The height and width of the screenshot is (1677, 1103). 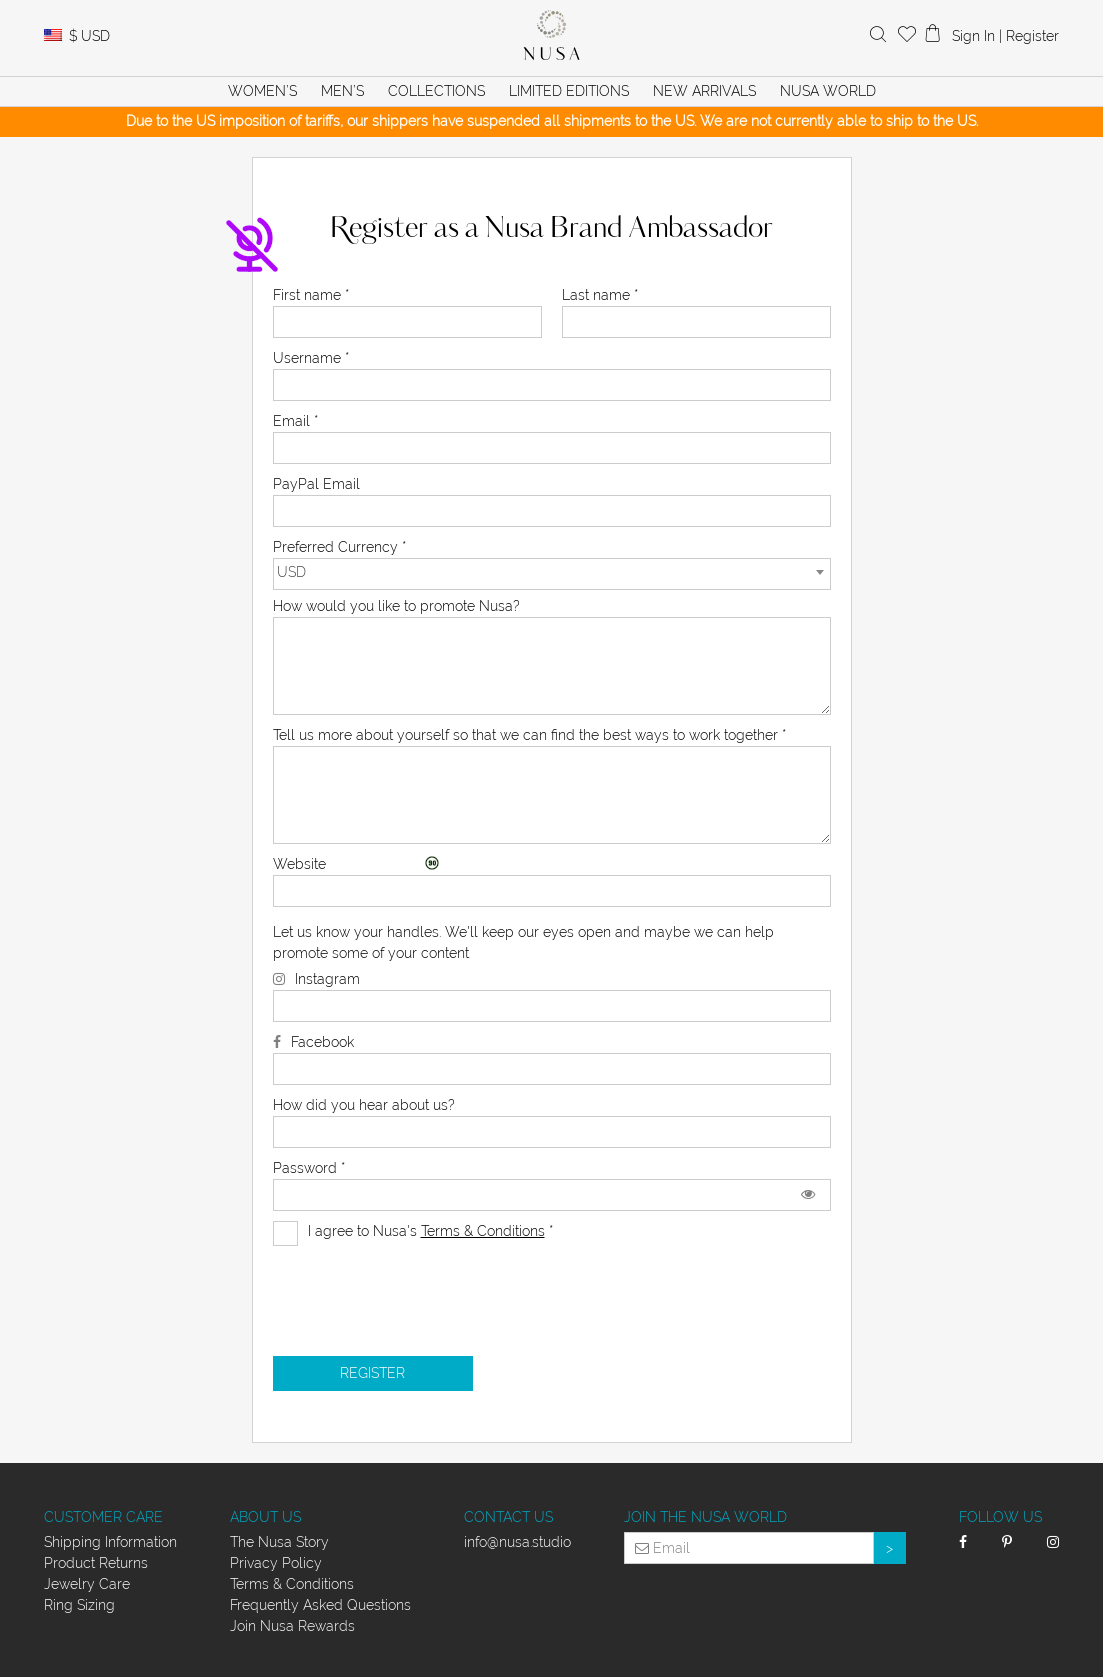 What do you see at coordinates (252, 246) in the screenshot?
I see `disable network or internet connection` at bounding box center [252, 246].